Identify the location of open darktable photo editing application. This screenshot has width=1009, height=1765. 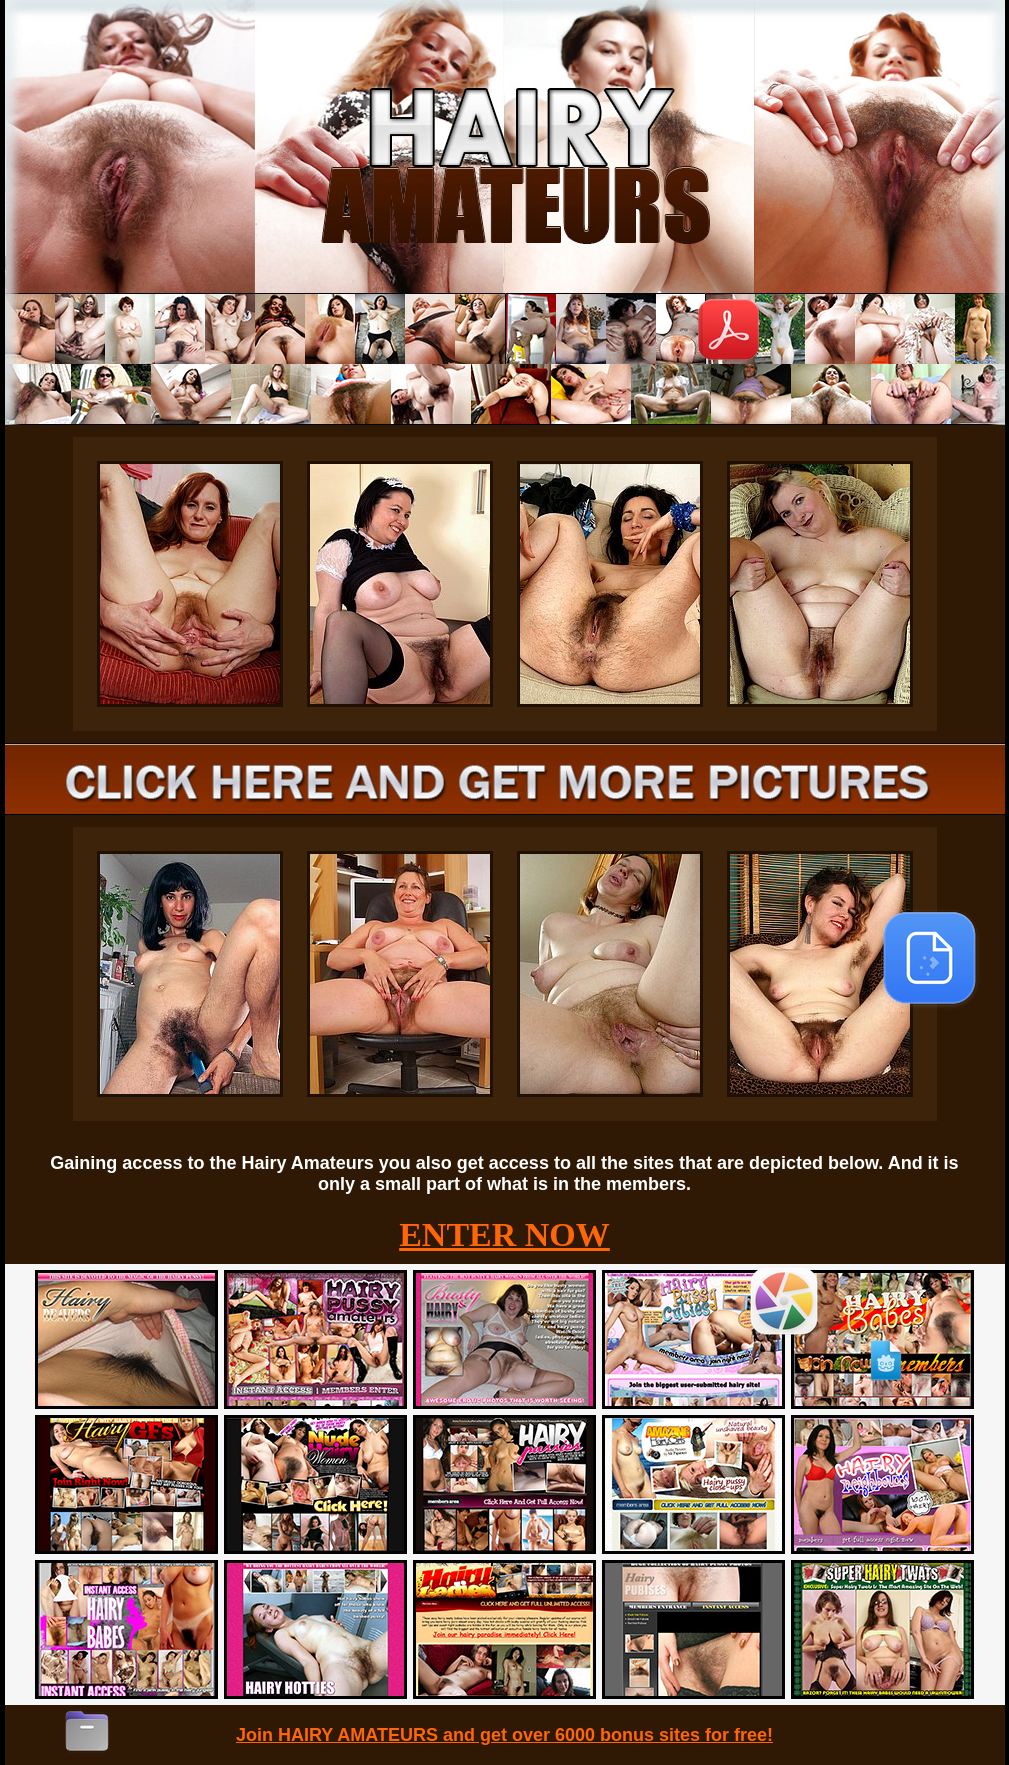
(784, 1301).